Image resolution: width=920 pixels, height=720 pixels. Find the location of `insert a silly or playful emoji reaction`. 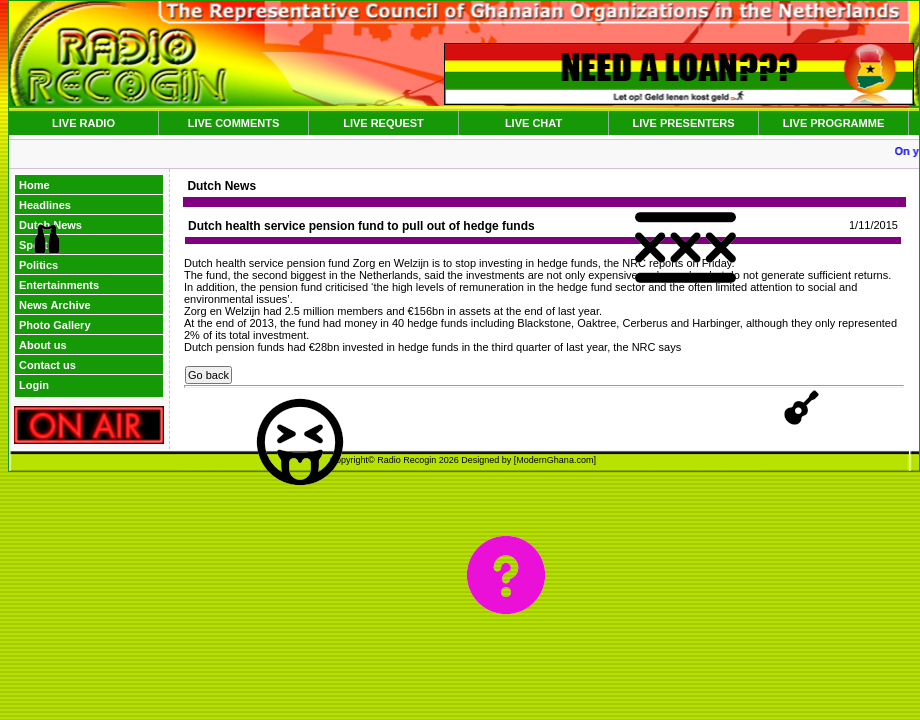

insert a silly or playful emoji reaction is located at coordinates (300, 442).